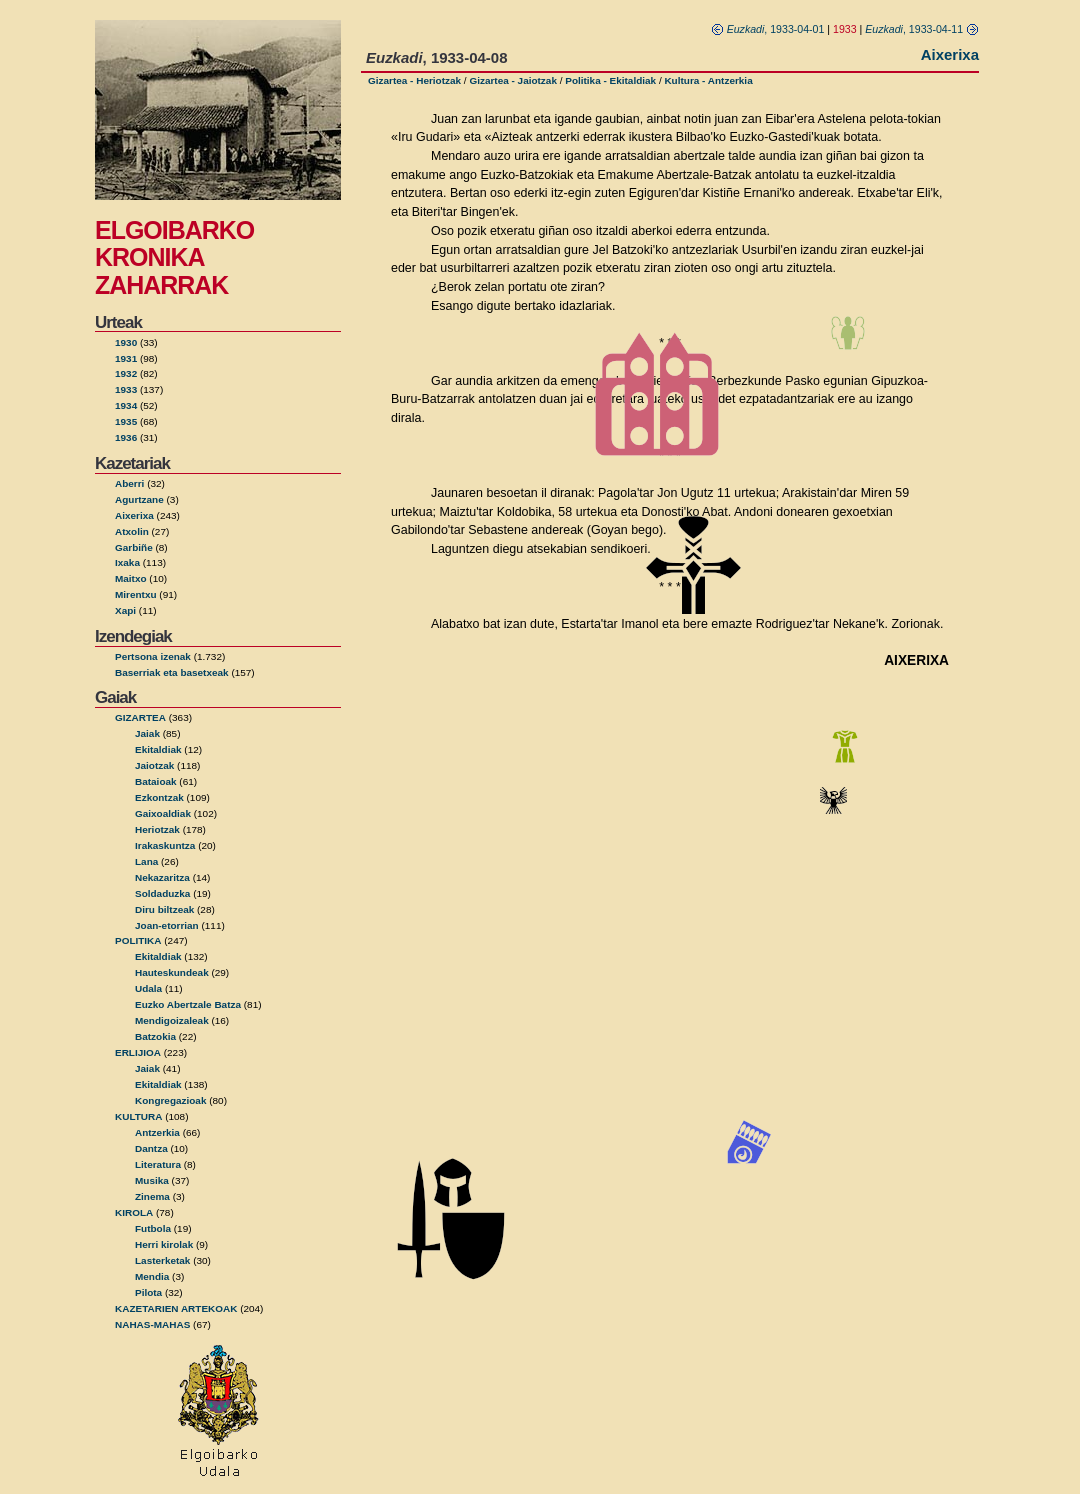 This screenshot has height=1494, width=1080. What do you see at coordinates (848, 333) in the screenshot?
I see `switch to multiplayer or team mode` at bounding box center [848, 333].